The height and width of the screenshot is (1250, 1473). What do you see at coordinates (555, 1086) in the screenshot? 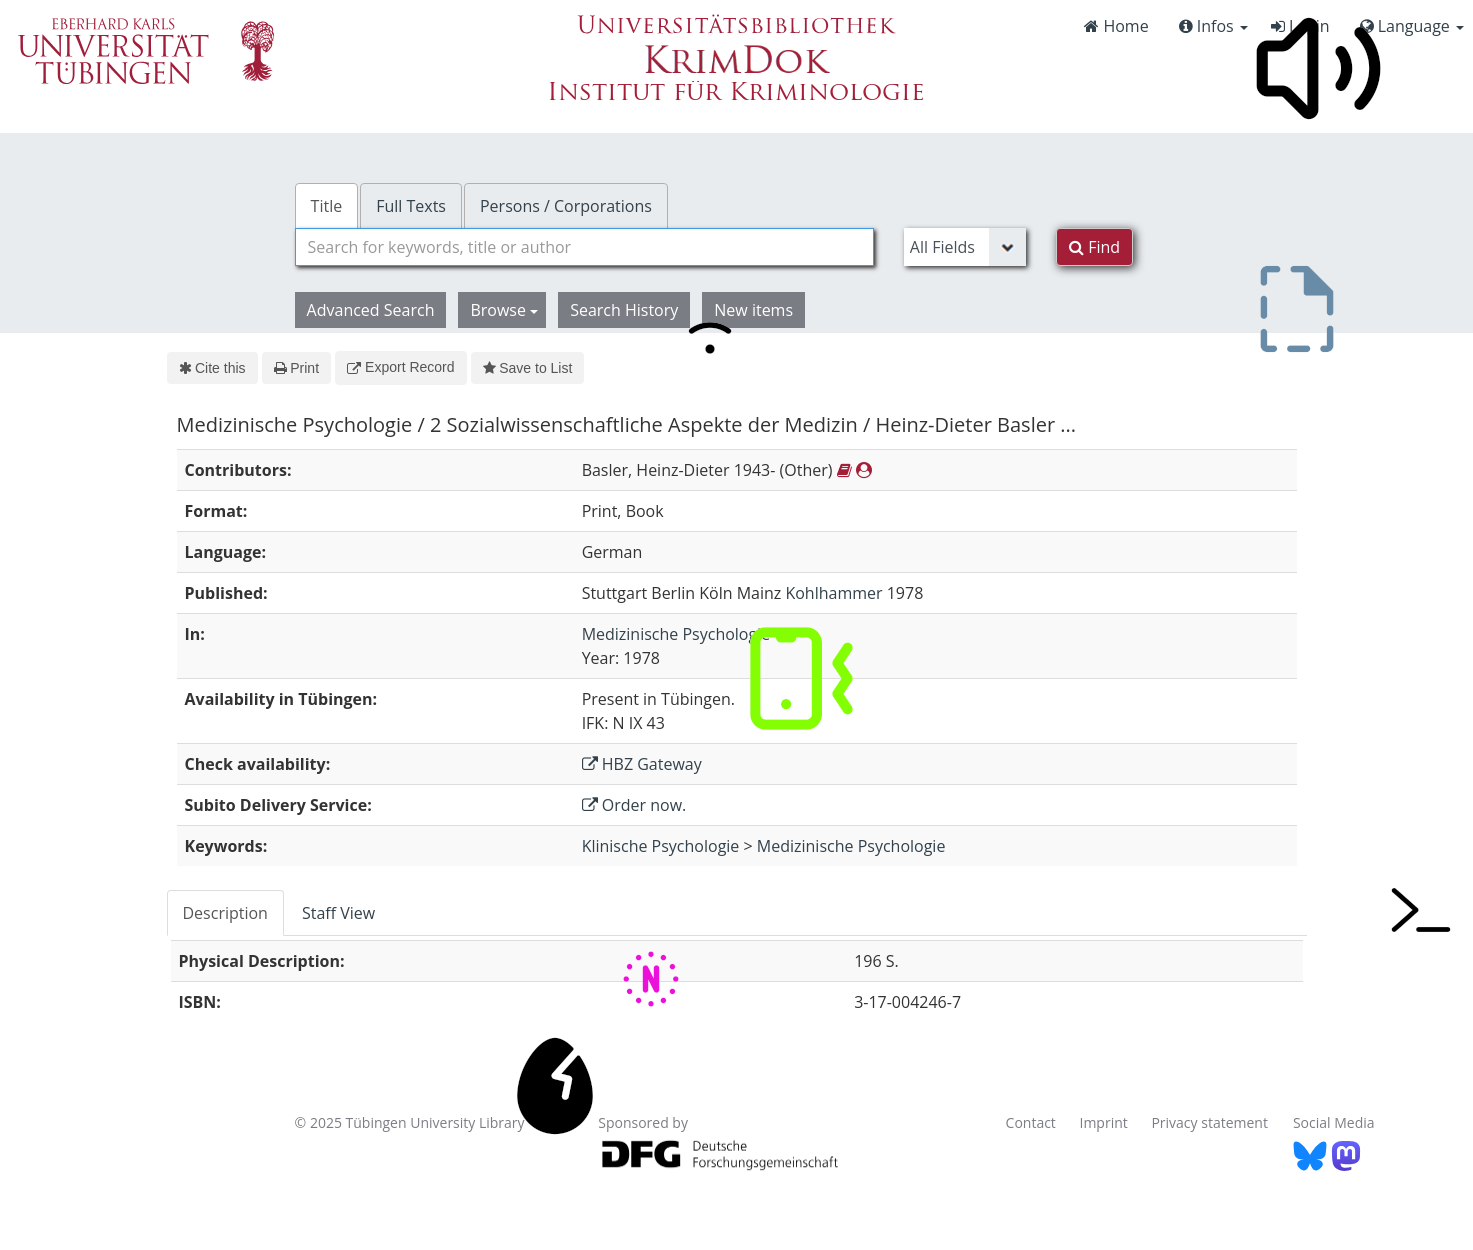
I see `indicates a cracked or broken item` at bounding box center [555, 1086].